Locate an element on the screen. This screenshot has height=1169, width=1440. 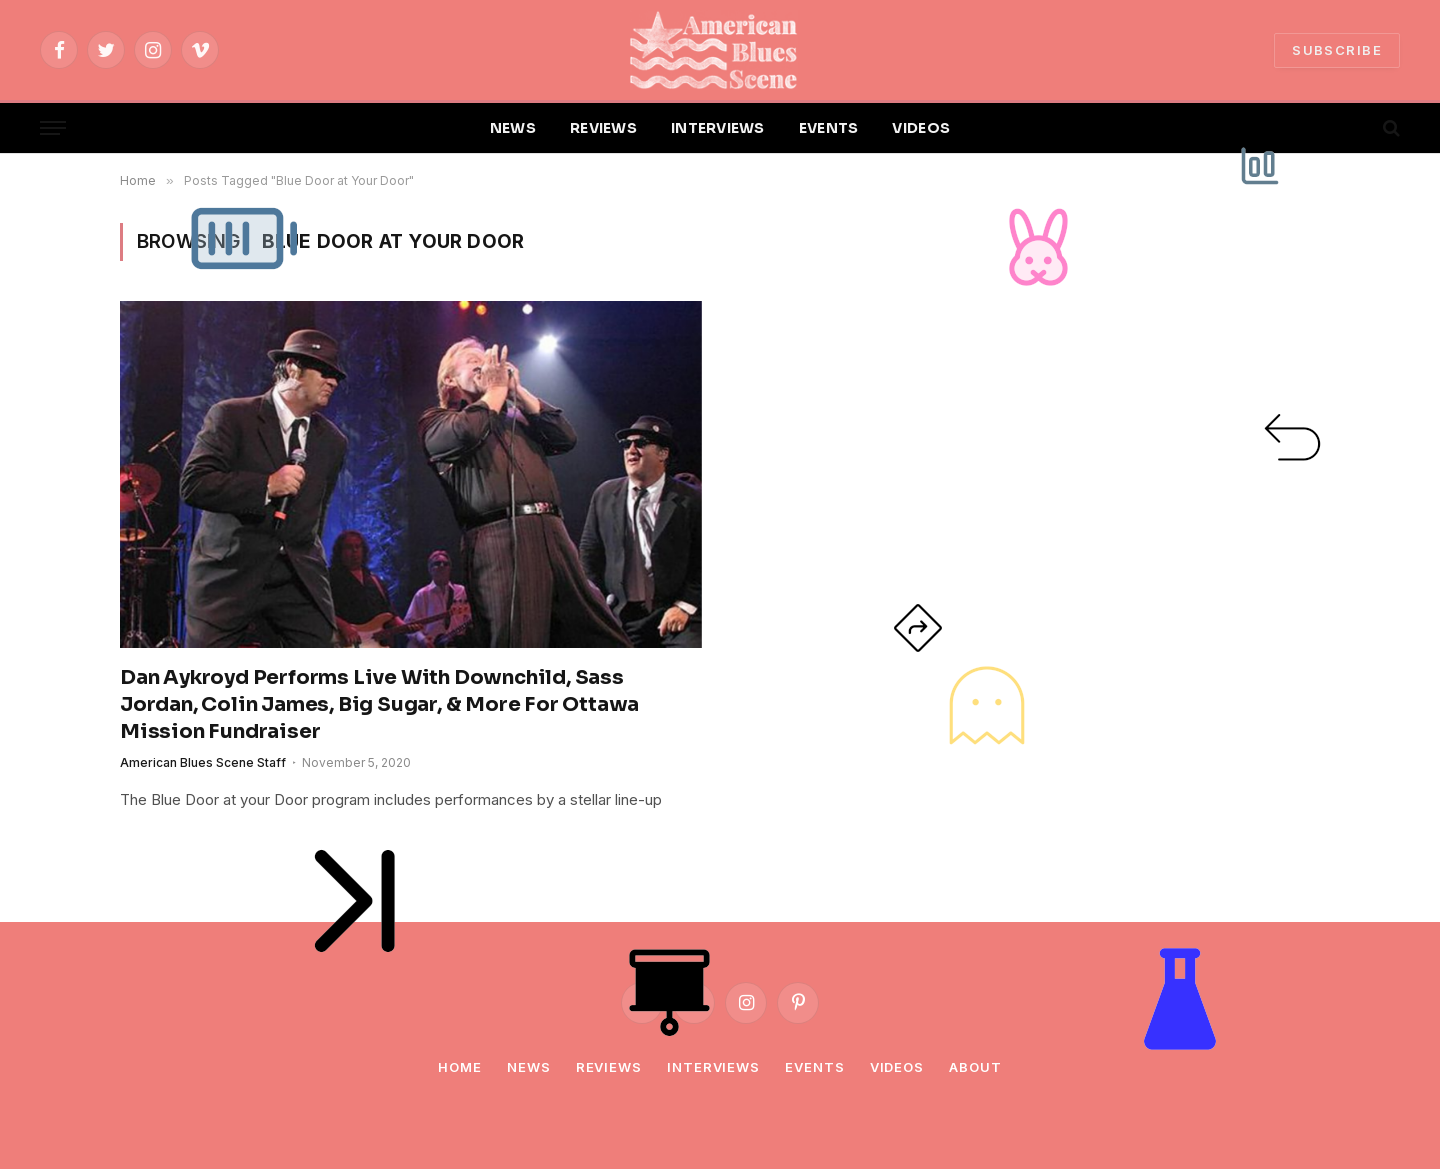
skip to the end of content is located at coordinates (357, 901).